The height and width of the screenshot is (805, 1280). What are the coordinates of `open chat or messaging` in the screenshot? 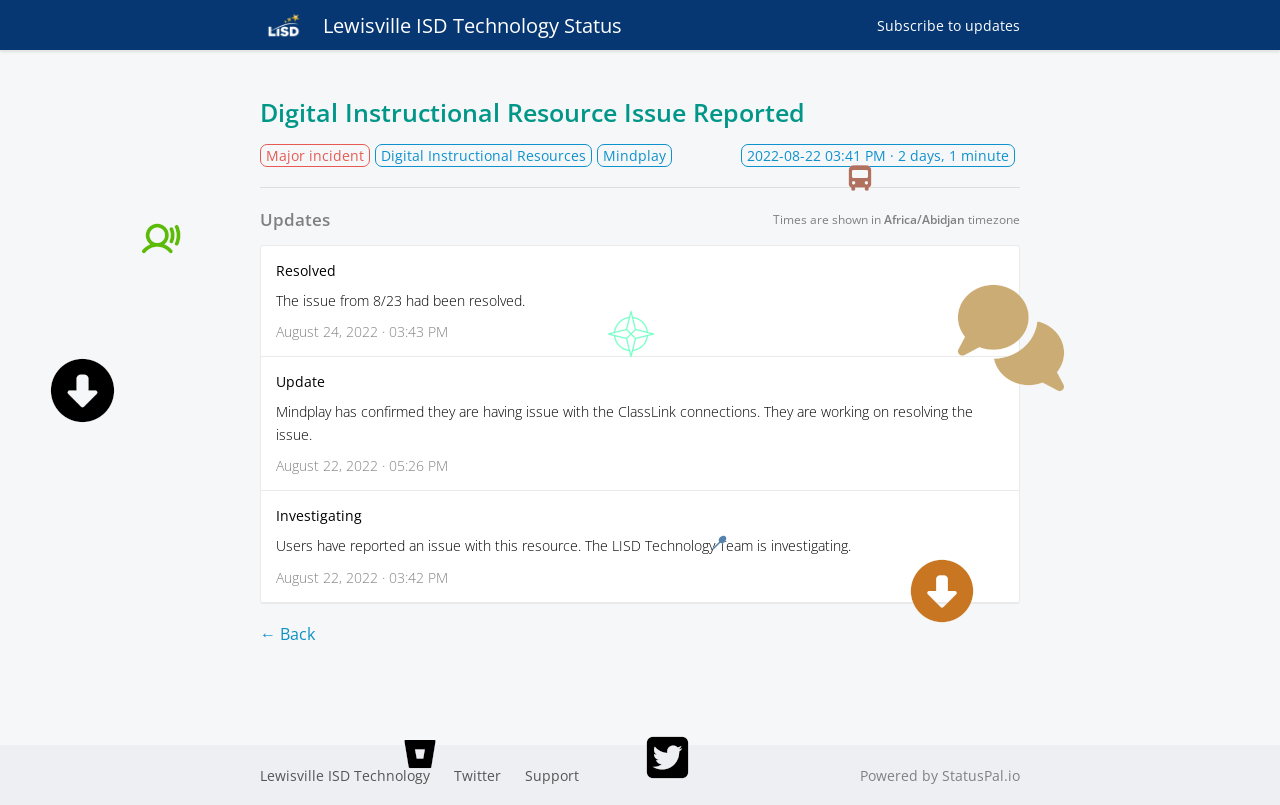 It's located at (1011, 338).